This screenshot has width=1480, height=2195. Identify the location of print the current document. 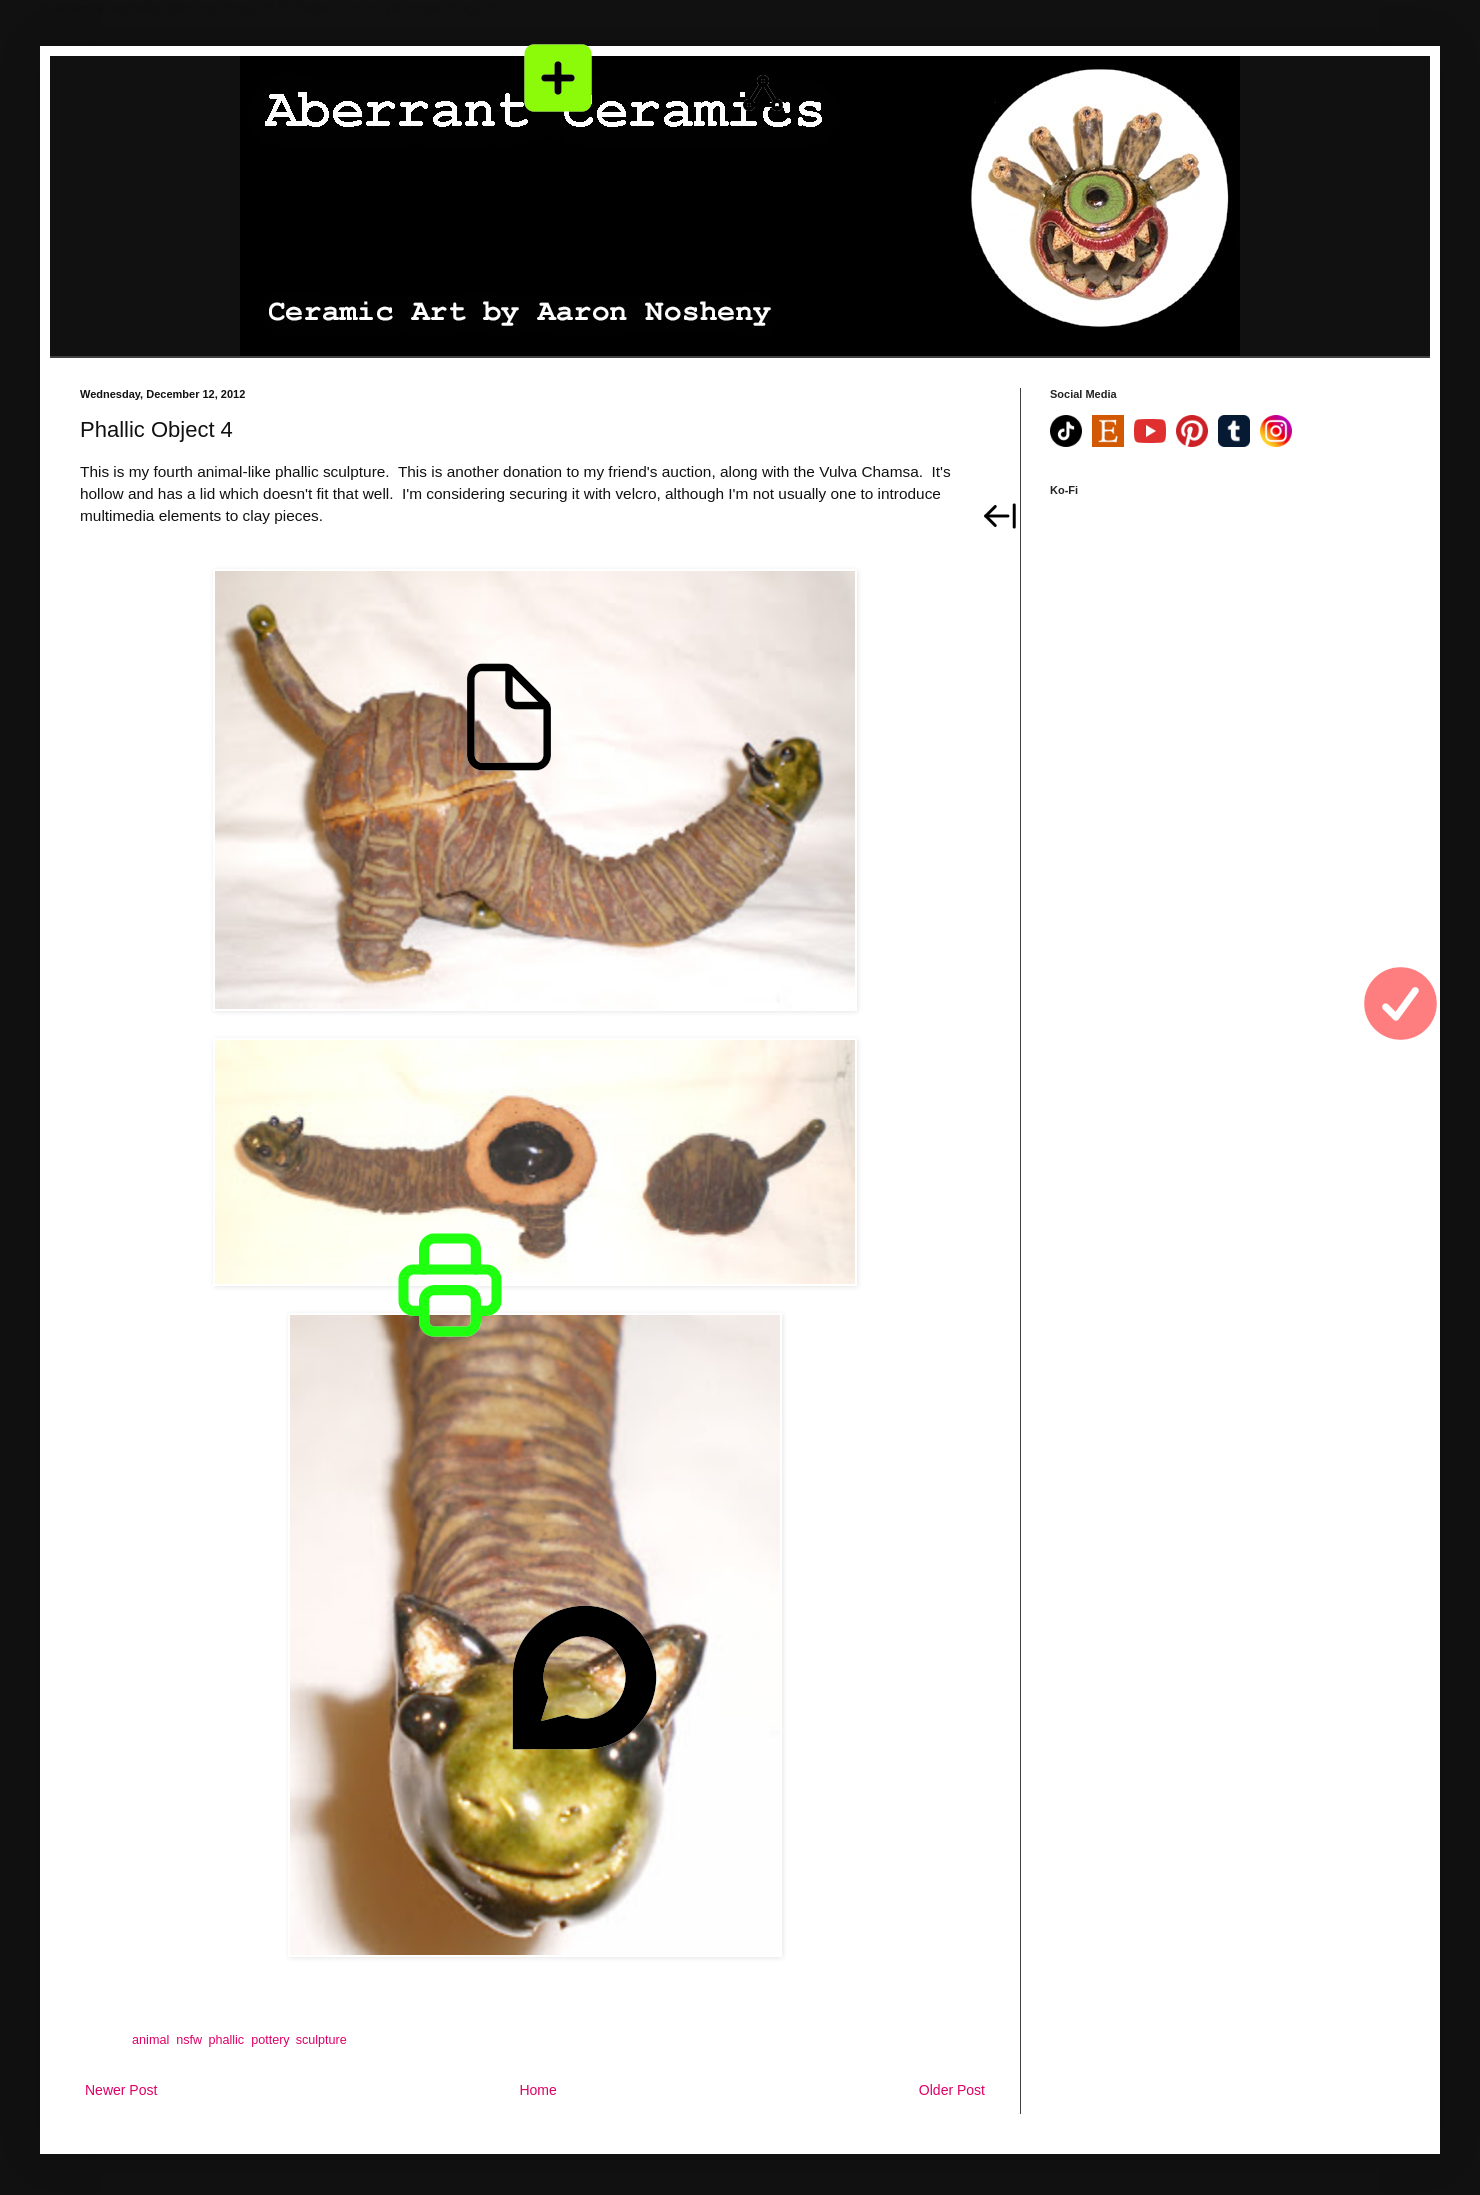
(450, 1285).